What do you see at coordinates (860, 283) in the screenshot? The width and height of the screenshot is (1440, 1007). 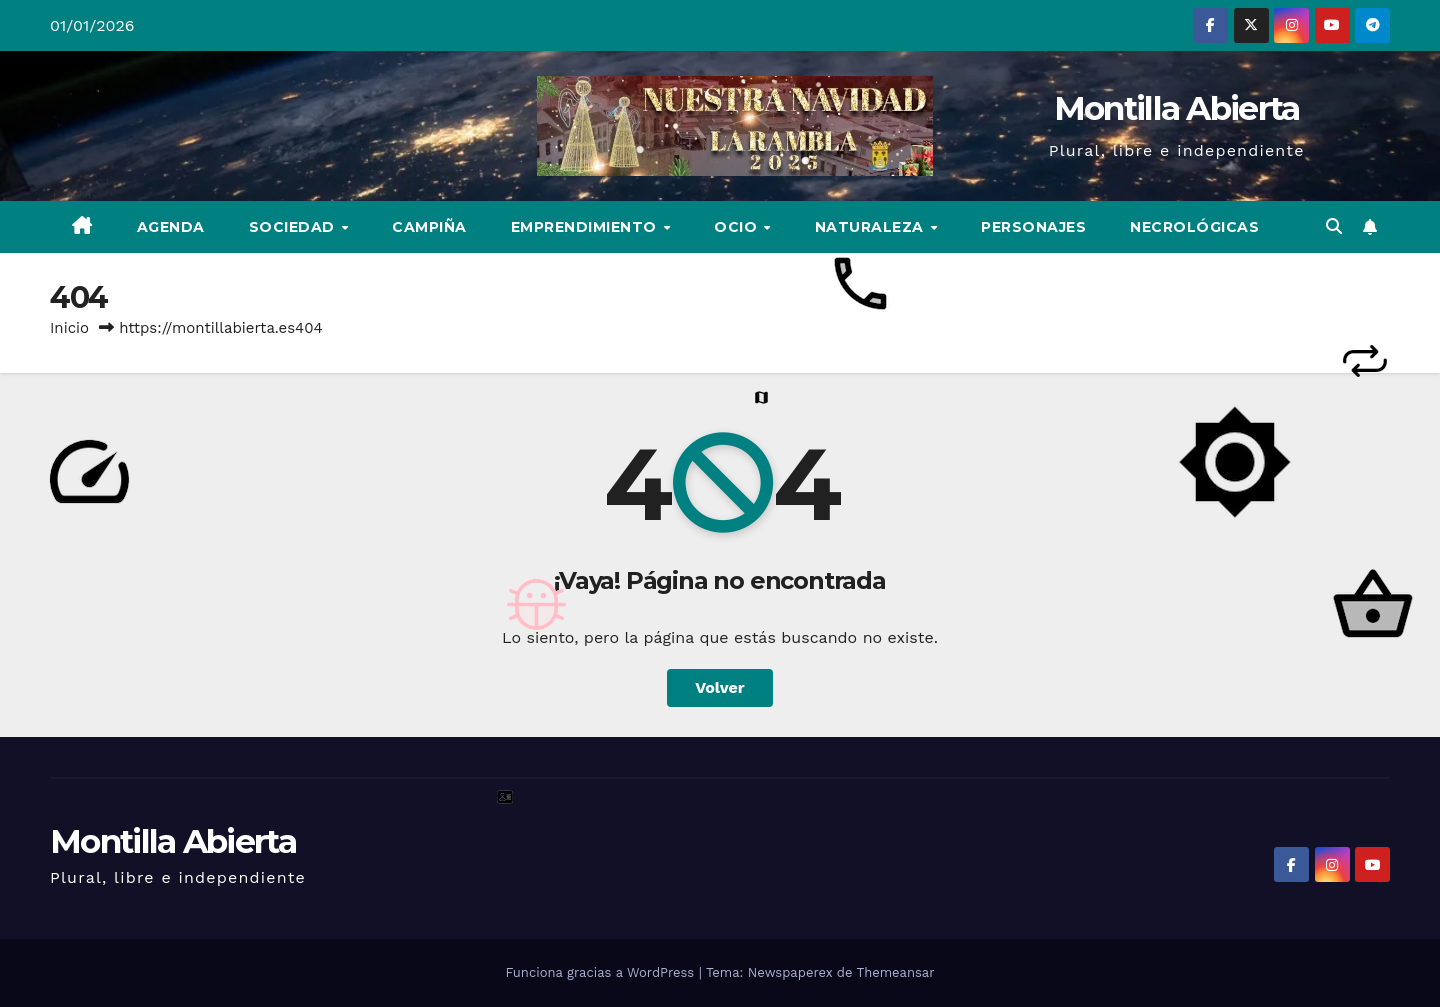 I see `make a phone call` at bounding box center [860, 283].